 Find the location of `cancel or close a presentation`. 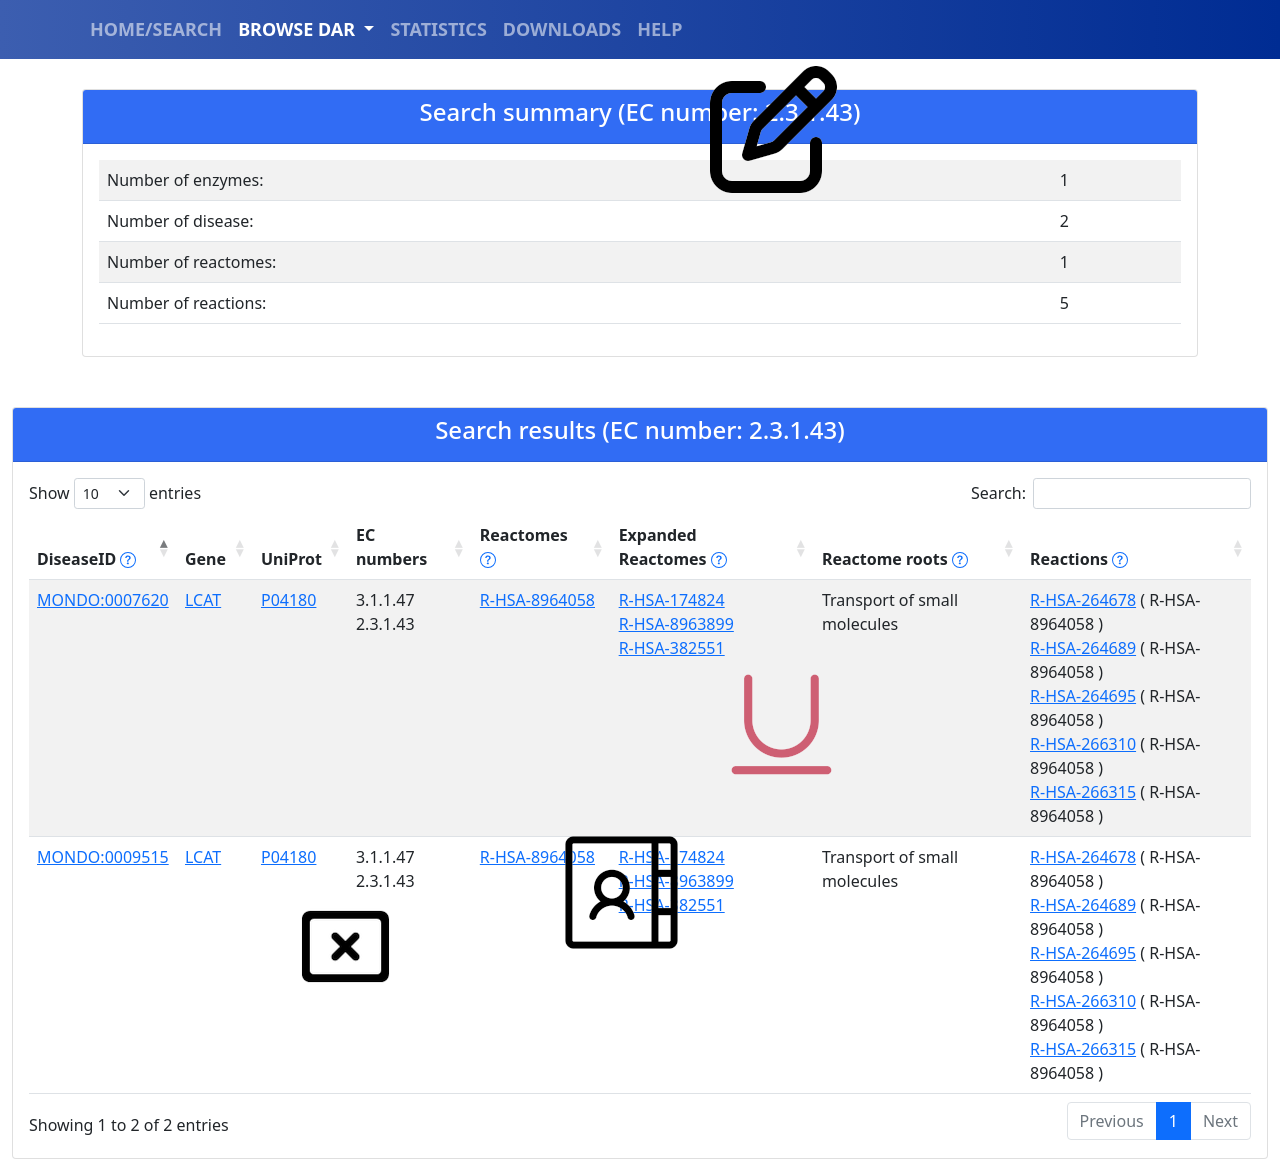

cancel or close a presentation is located at coordinates (345, 946).